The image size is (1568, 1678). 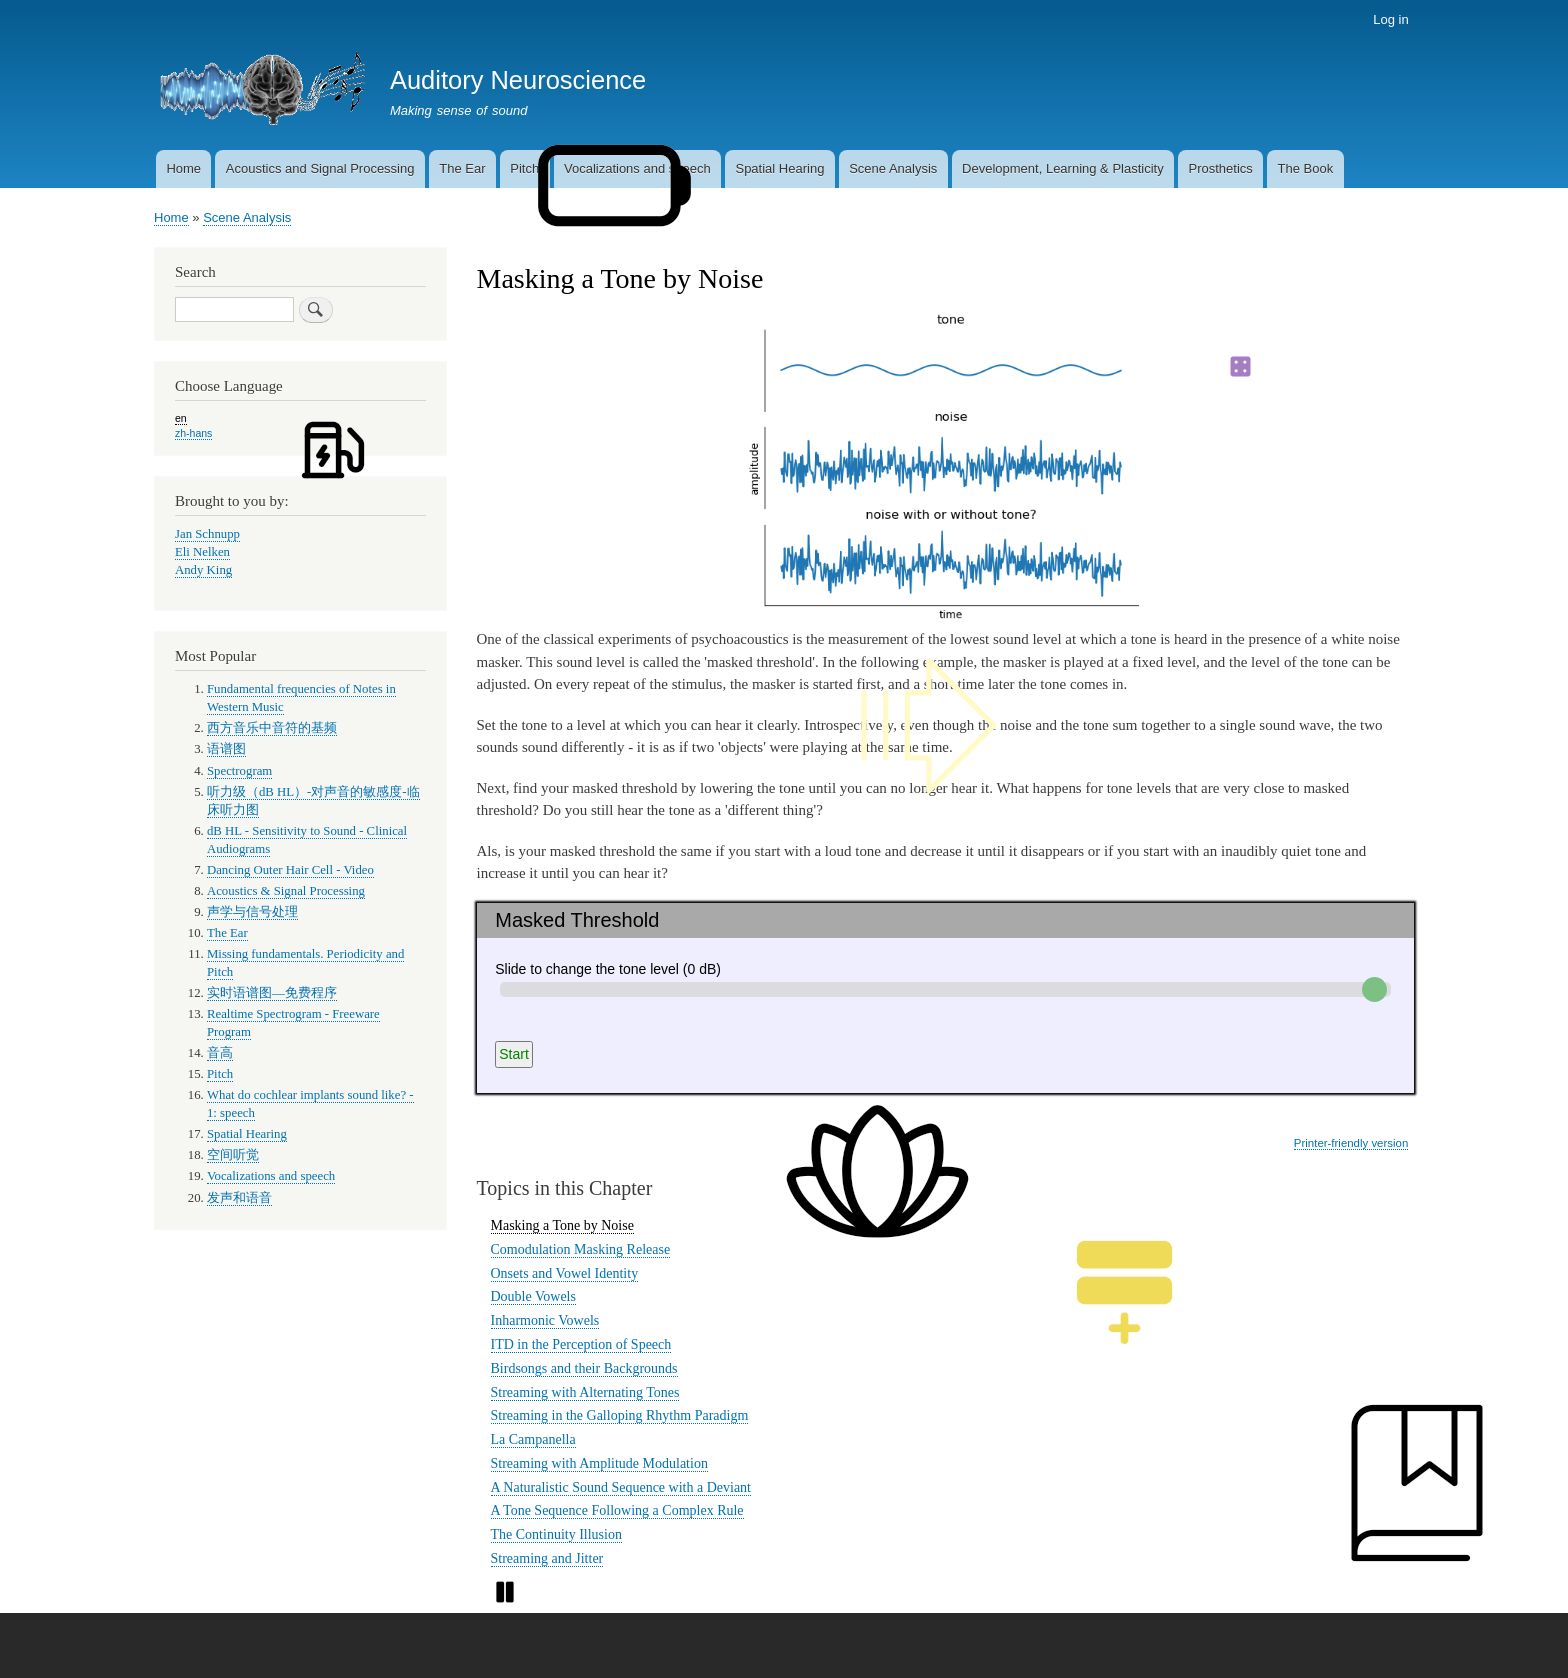 What do you see at coordinates (877, 1177) in the screenshot?
I see `access meditation or mindfulness features` at bounding box center [877, 1177].